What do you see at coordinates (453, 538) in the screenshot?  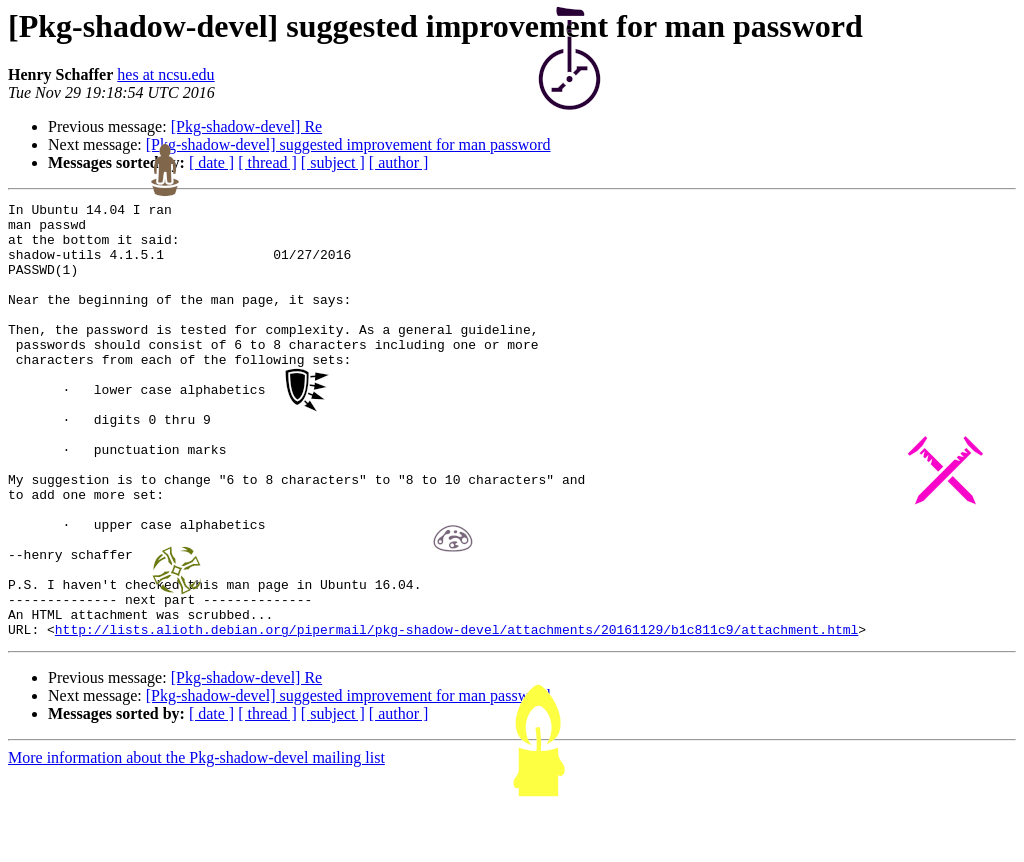 I see `indicates acid or corrosive hazard in gameplay` at bounding box center [453, 538].